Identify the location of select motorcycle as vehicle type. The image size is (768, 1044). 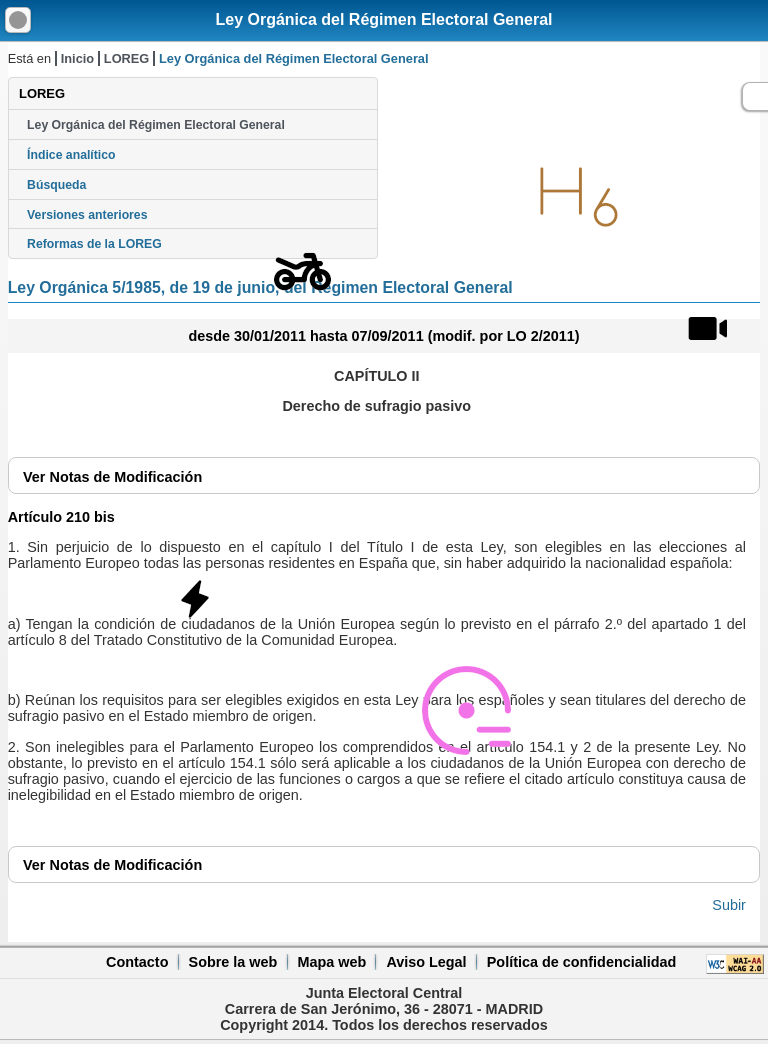
(302, 272).